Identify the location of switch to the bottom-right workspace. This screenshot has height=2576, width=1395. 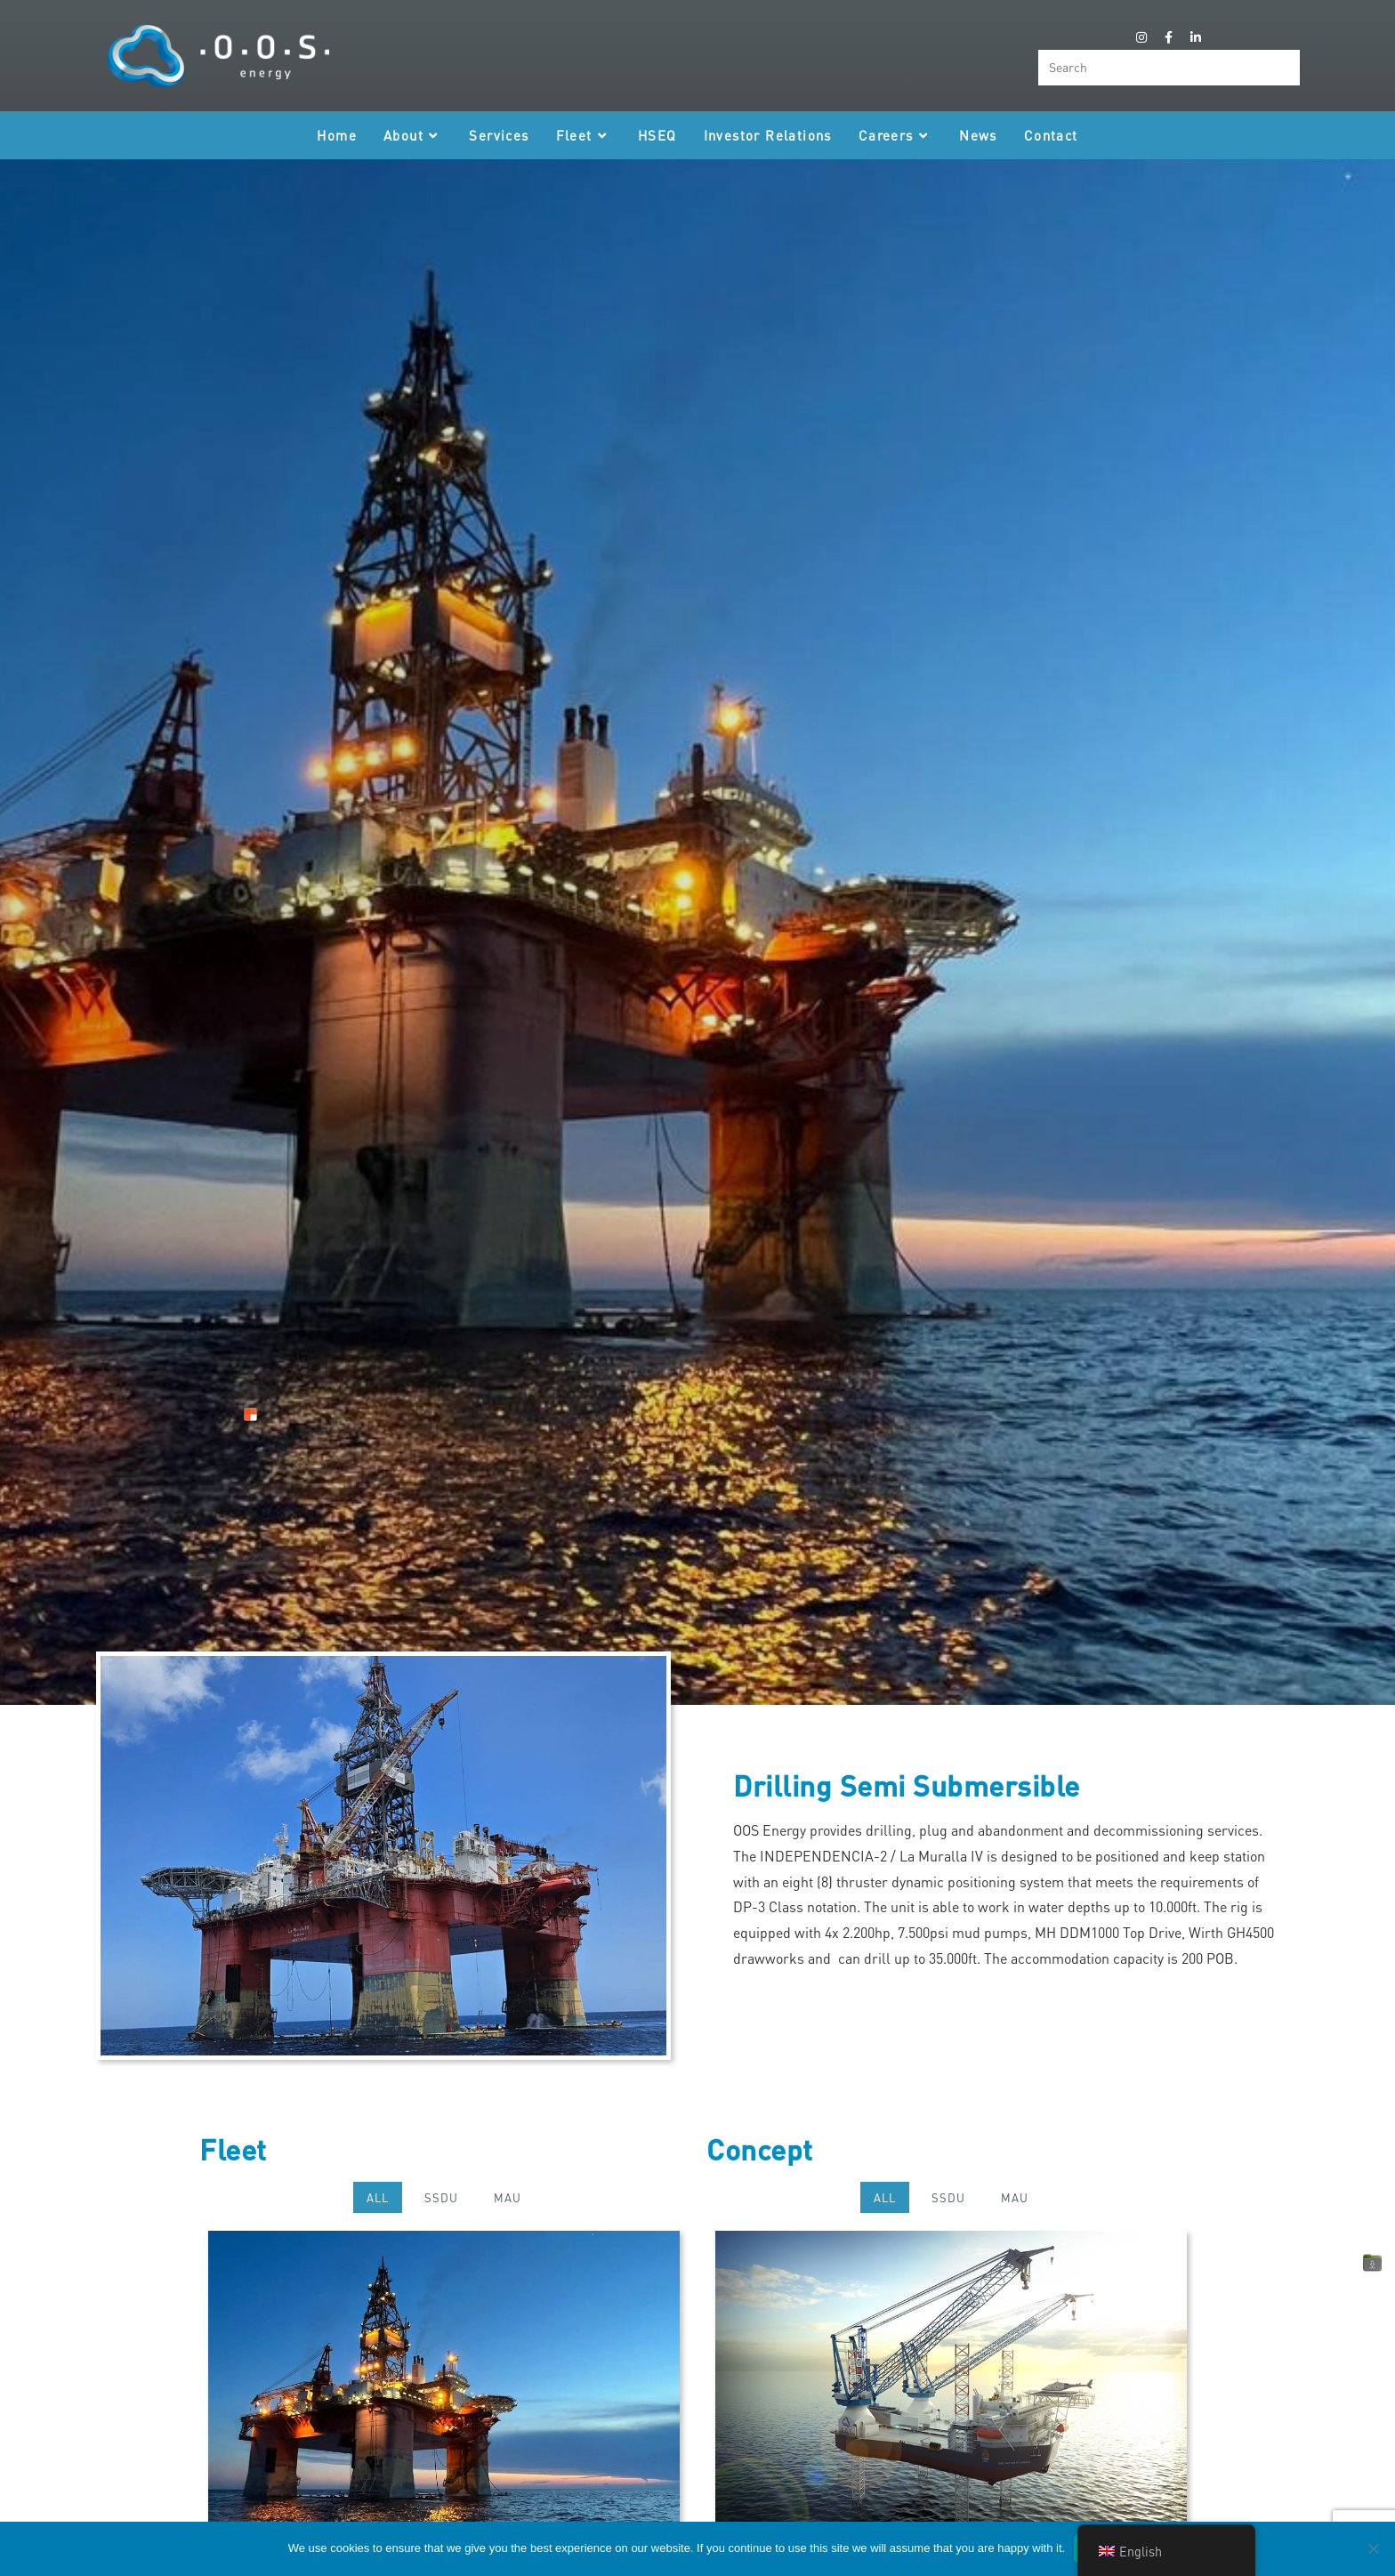
(250, 1414).